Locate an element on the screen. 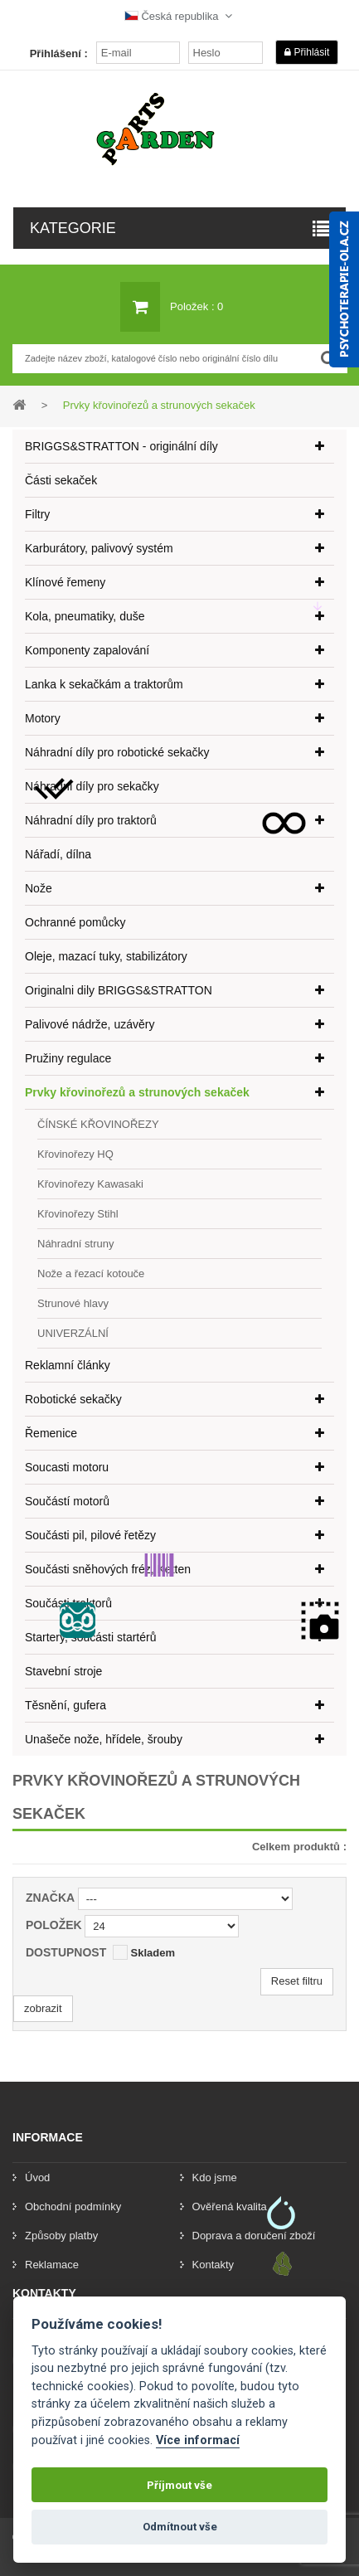 This screenshot has height=2576, width=359. open obsidian note-taking app is located at coordinates (282, 2263).